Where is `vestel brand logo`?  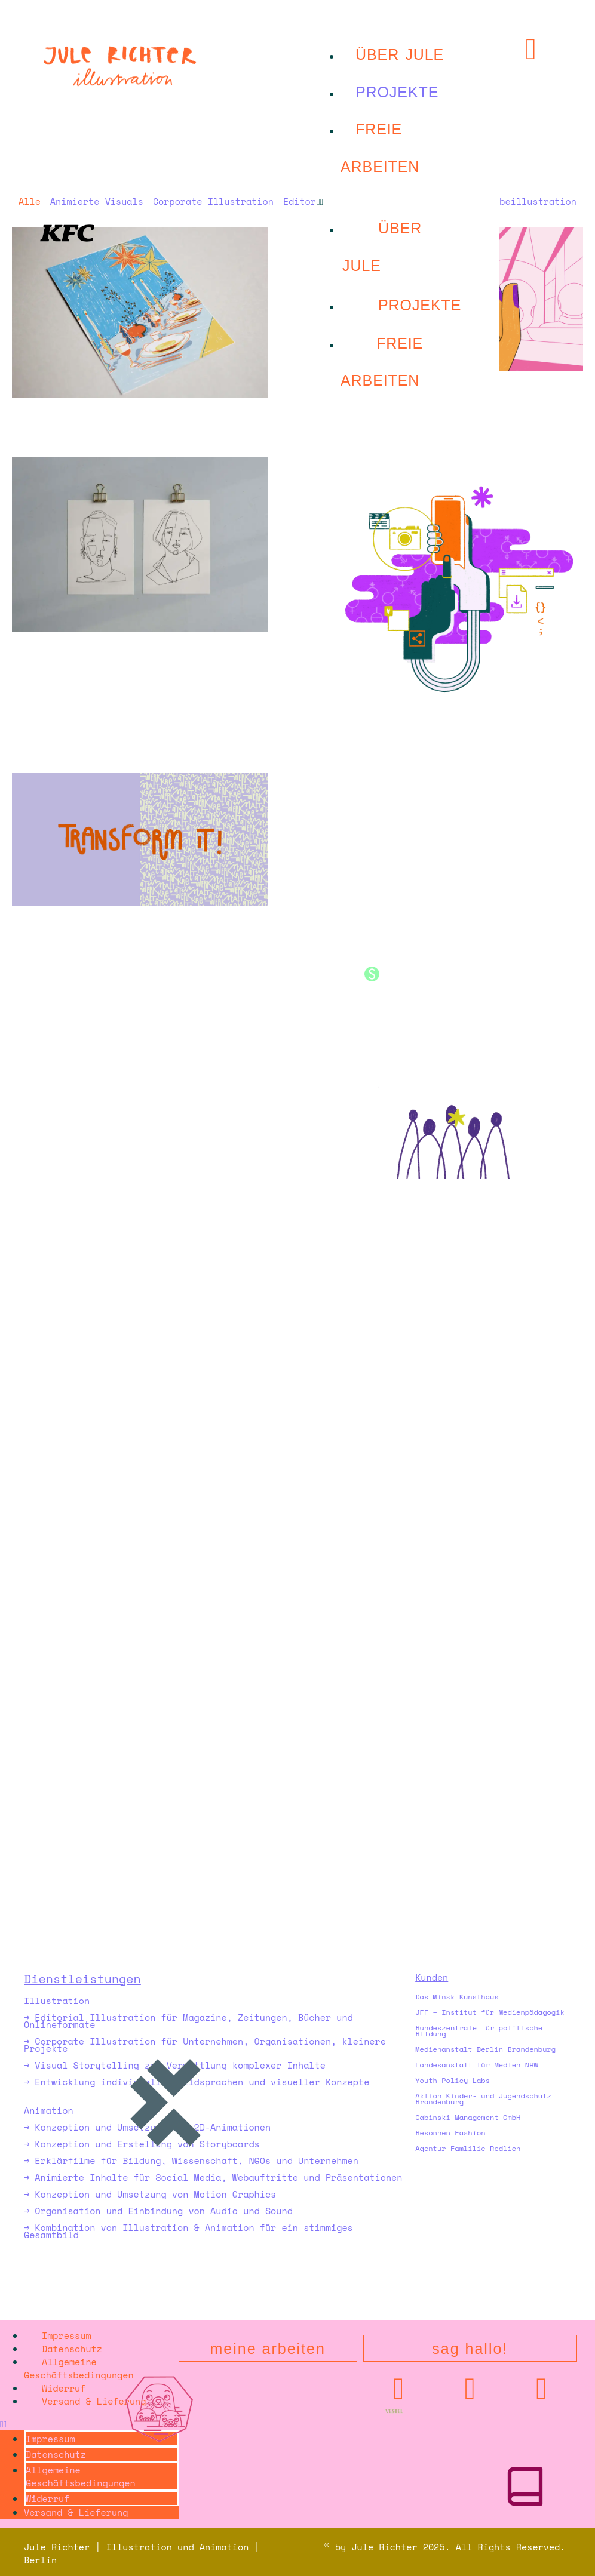 vestel brand logo is located at coordinates (394, 2411).